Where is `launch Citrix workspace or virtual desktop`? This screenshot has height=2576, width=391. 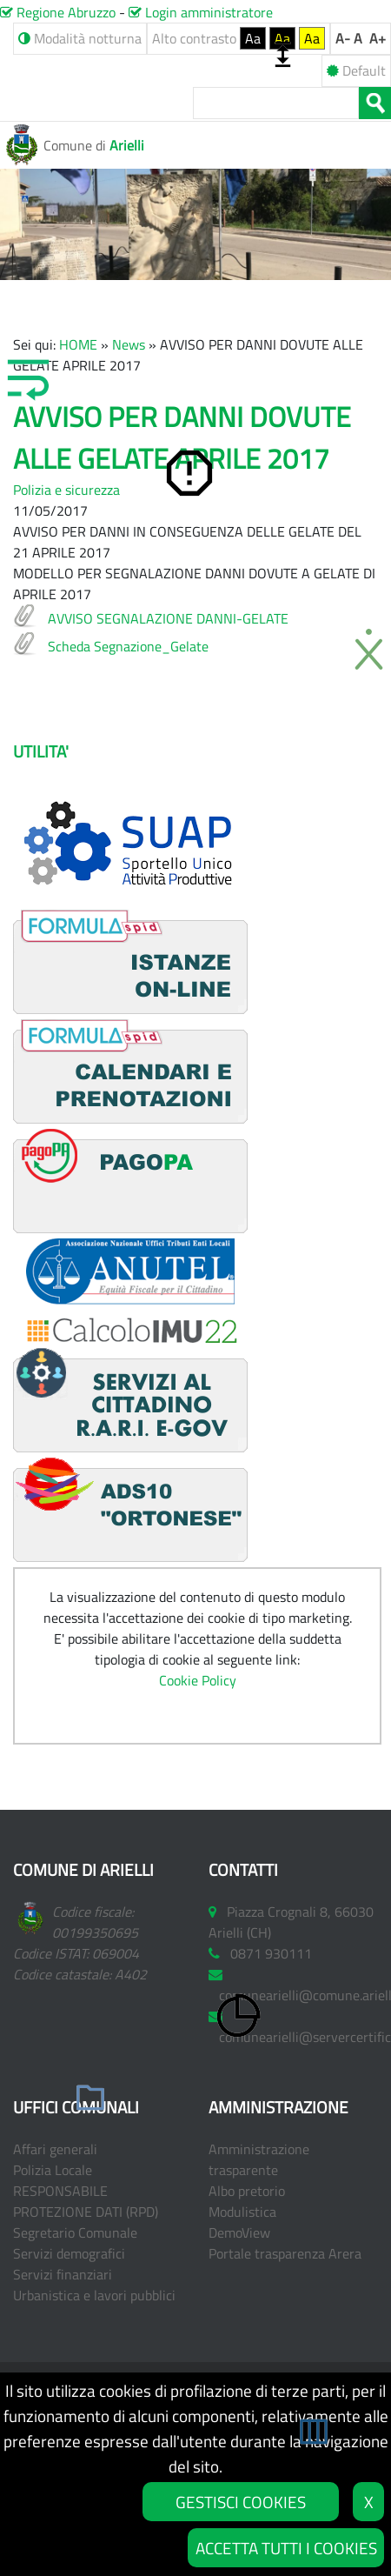
launch Citrix workspace or virtual desktop is located at coordinates (368, 649).